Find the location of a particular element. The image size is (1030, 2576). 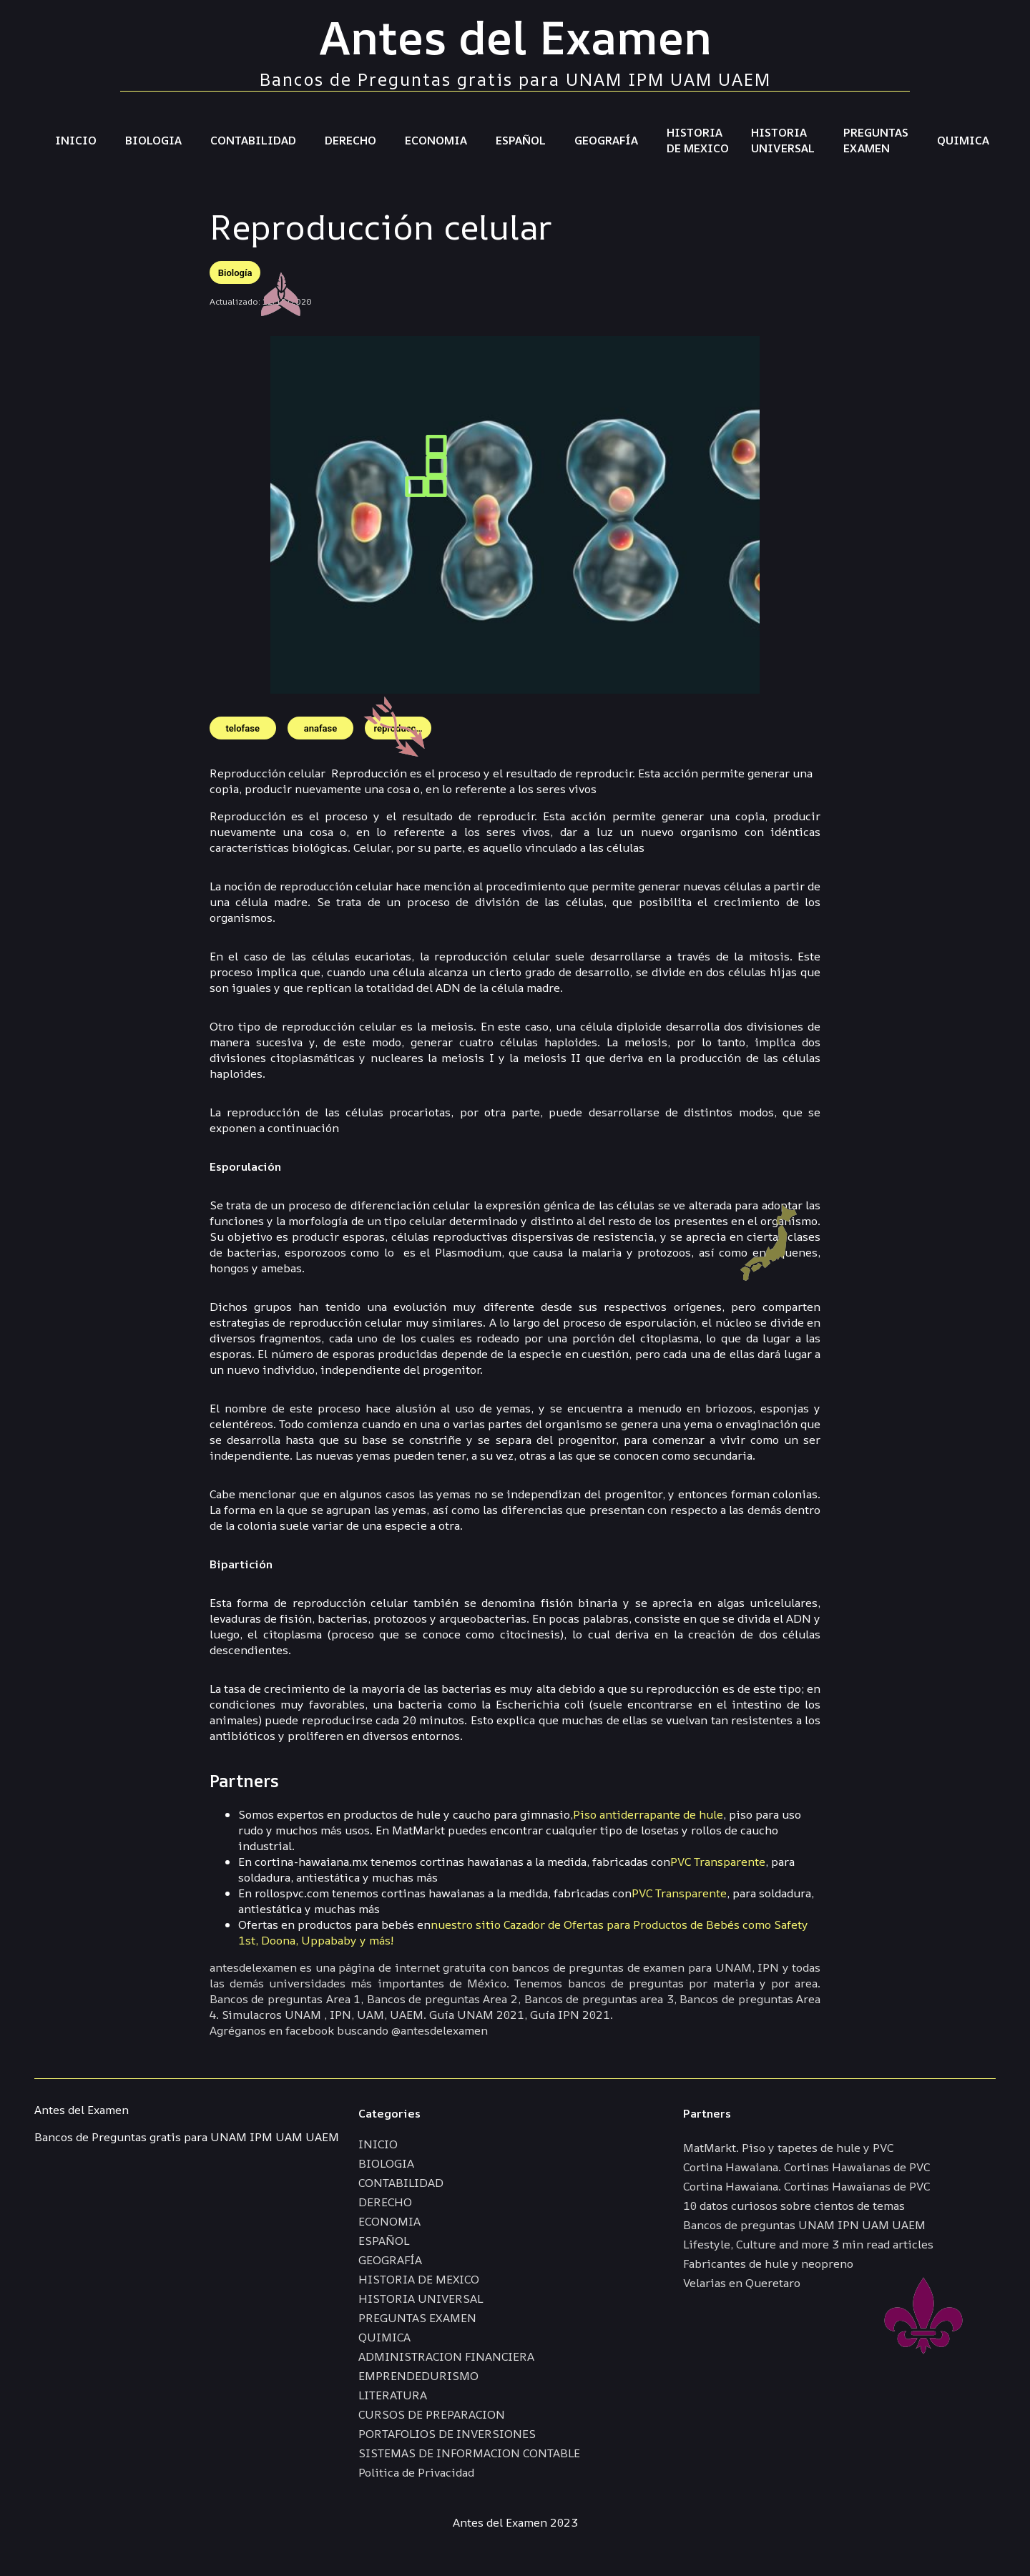

indicates crossing paths or intersecting directions is located at coordinates (393, 727).